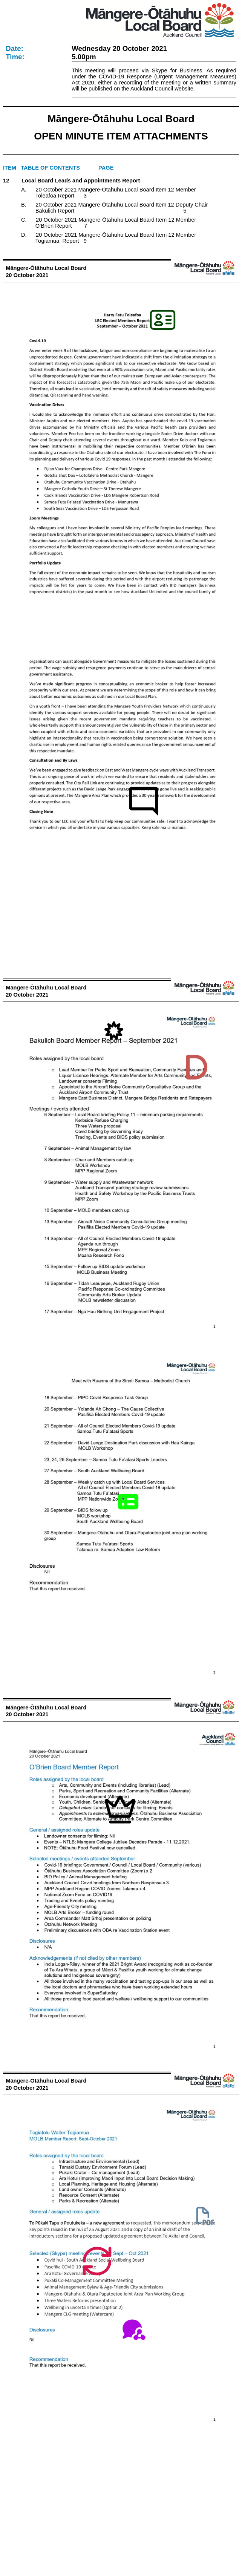  Describe the element at coordinates (97, 2261) in the screenshot. I see `refresh or reload content` at that location.